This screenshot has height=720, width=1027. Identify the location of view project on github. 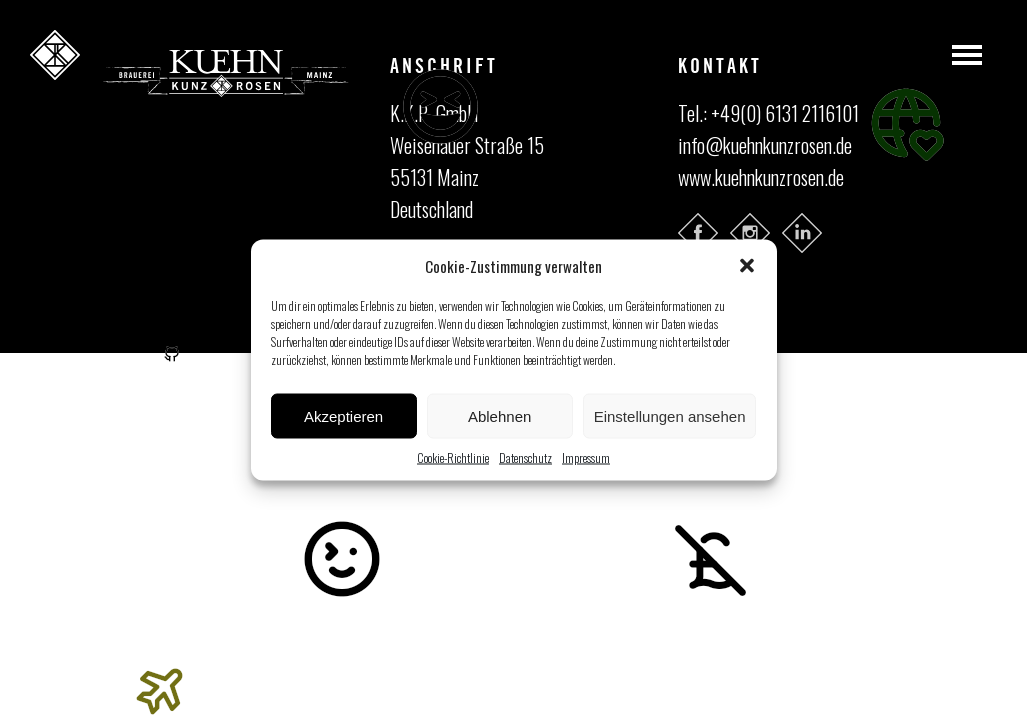
(172, 354).